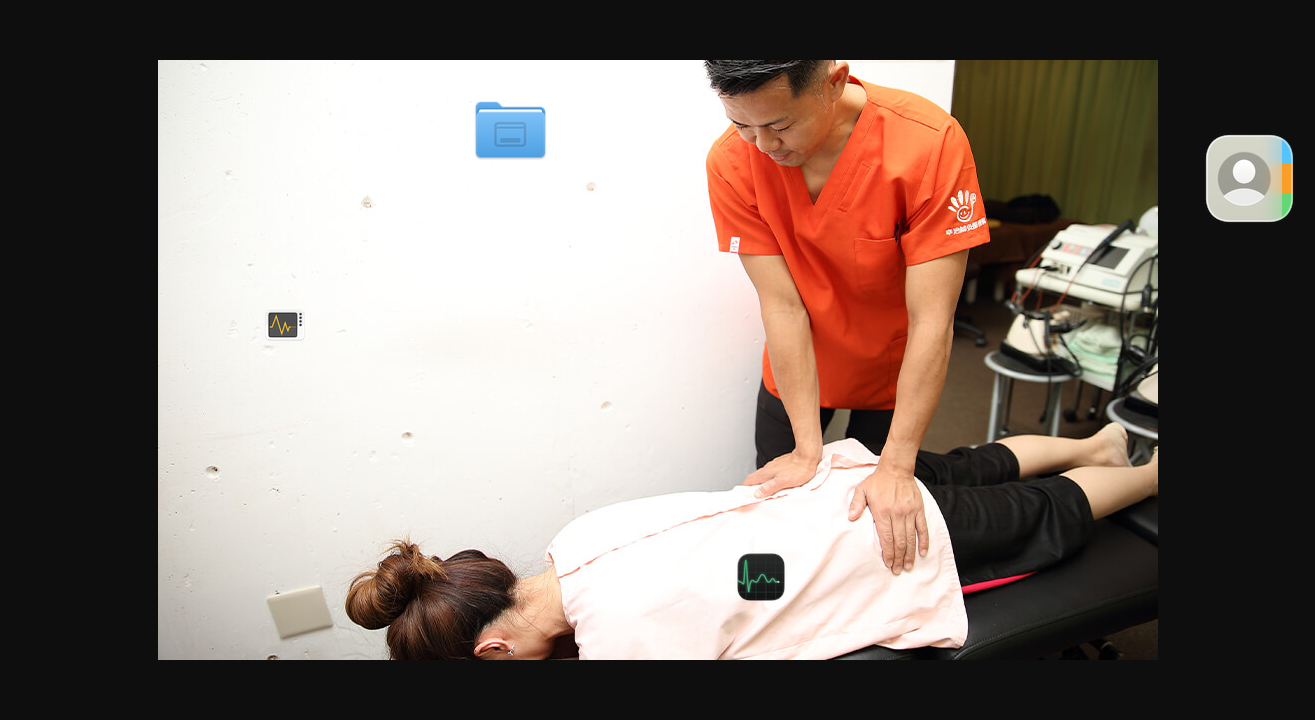 The height and width of the screenshot is (720, 1315). I want to click on open desktop folder, so click(510, 129).